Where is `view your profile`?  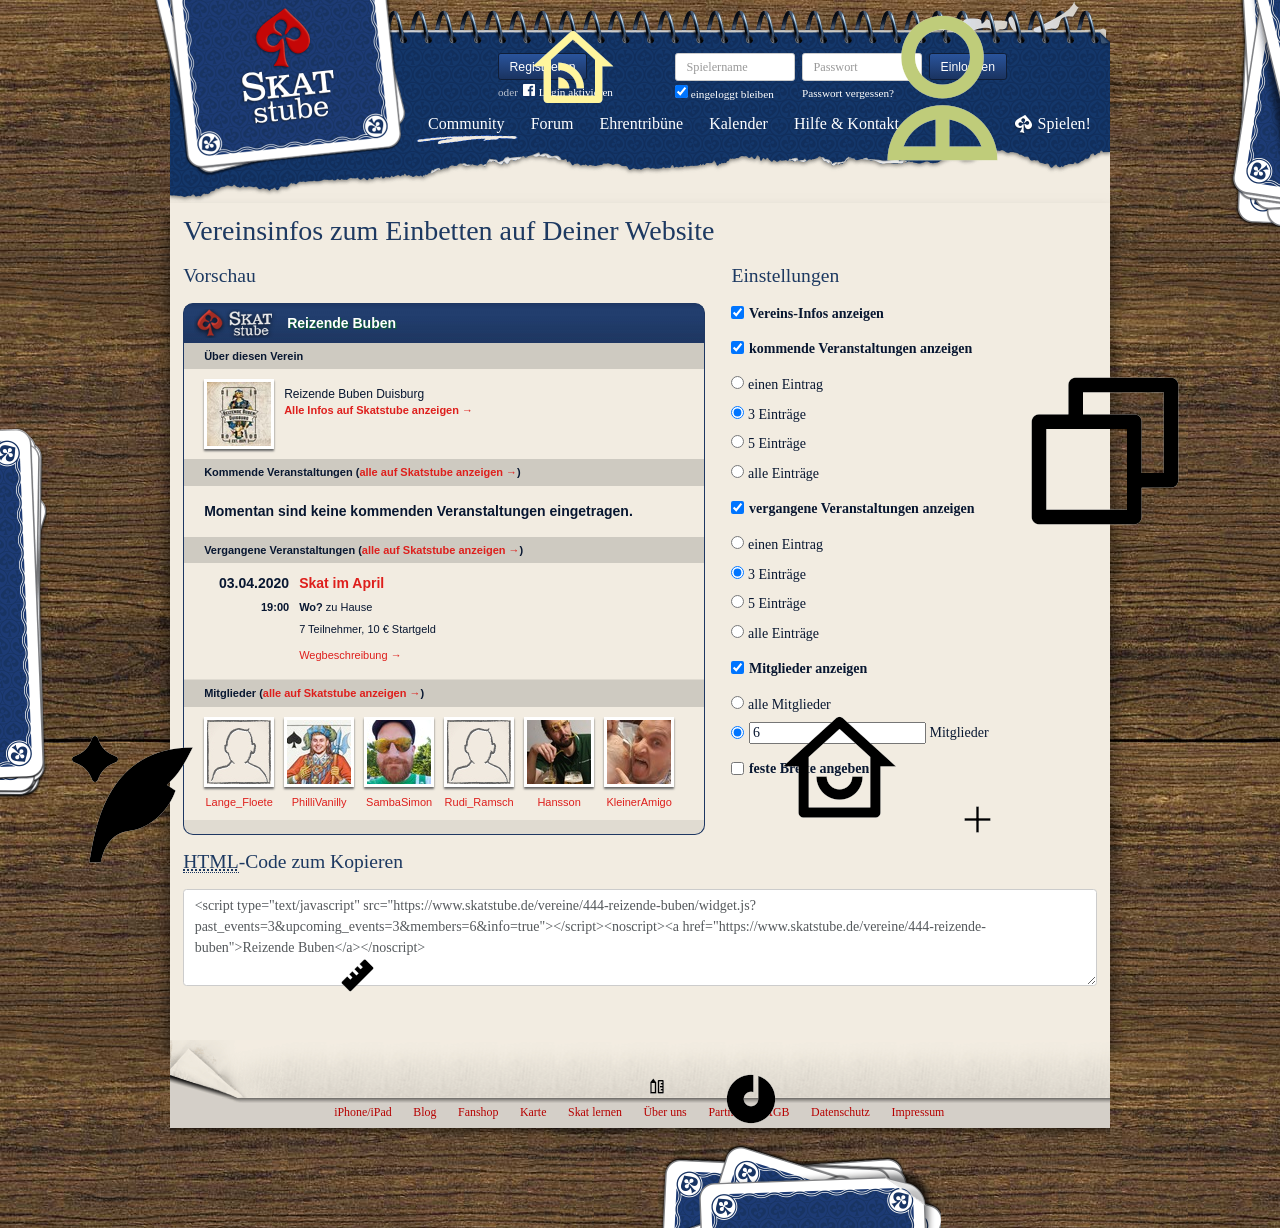 view your profile is located at coordinates (942, 91).